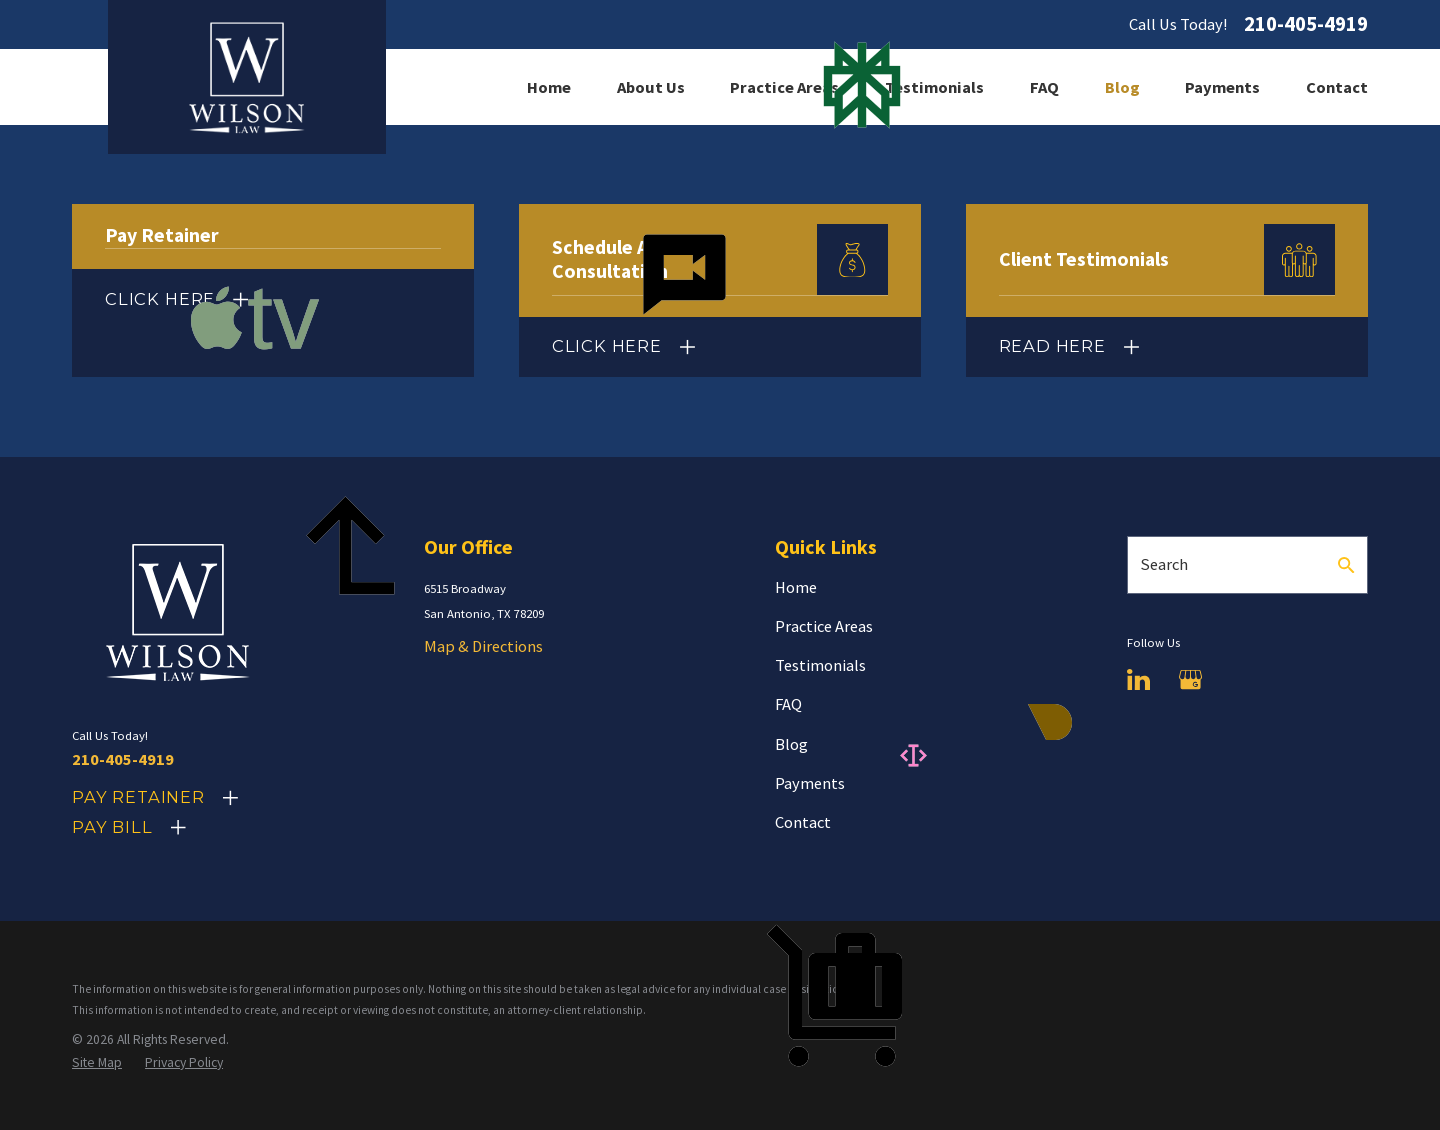 The image size is (1440, 1130). Describe the element at coordinates (255, 318) in the screenshot. I see `open the Apple TV app` at that location.